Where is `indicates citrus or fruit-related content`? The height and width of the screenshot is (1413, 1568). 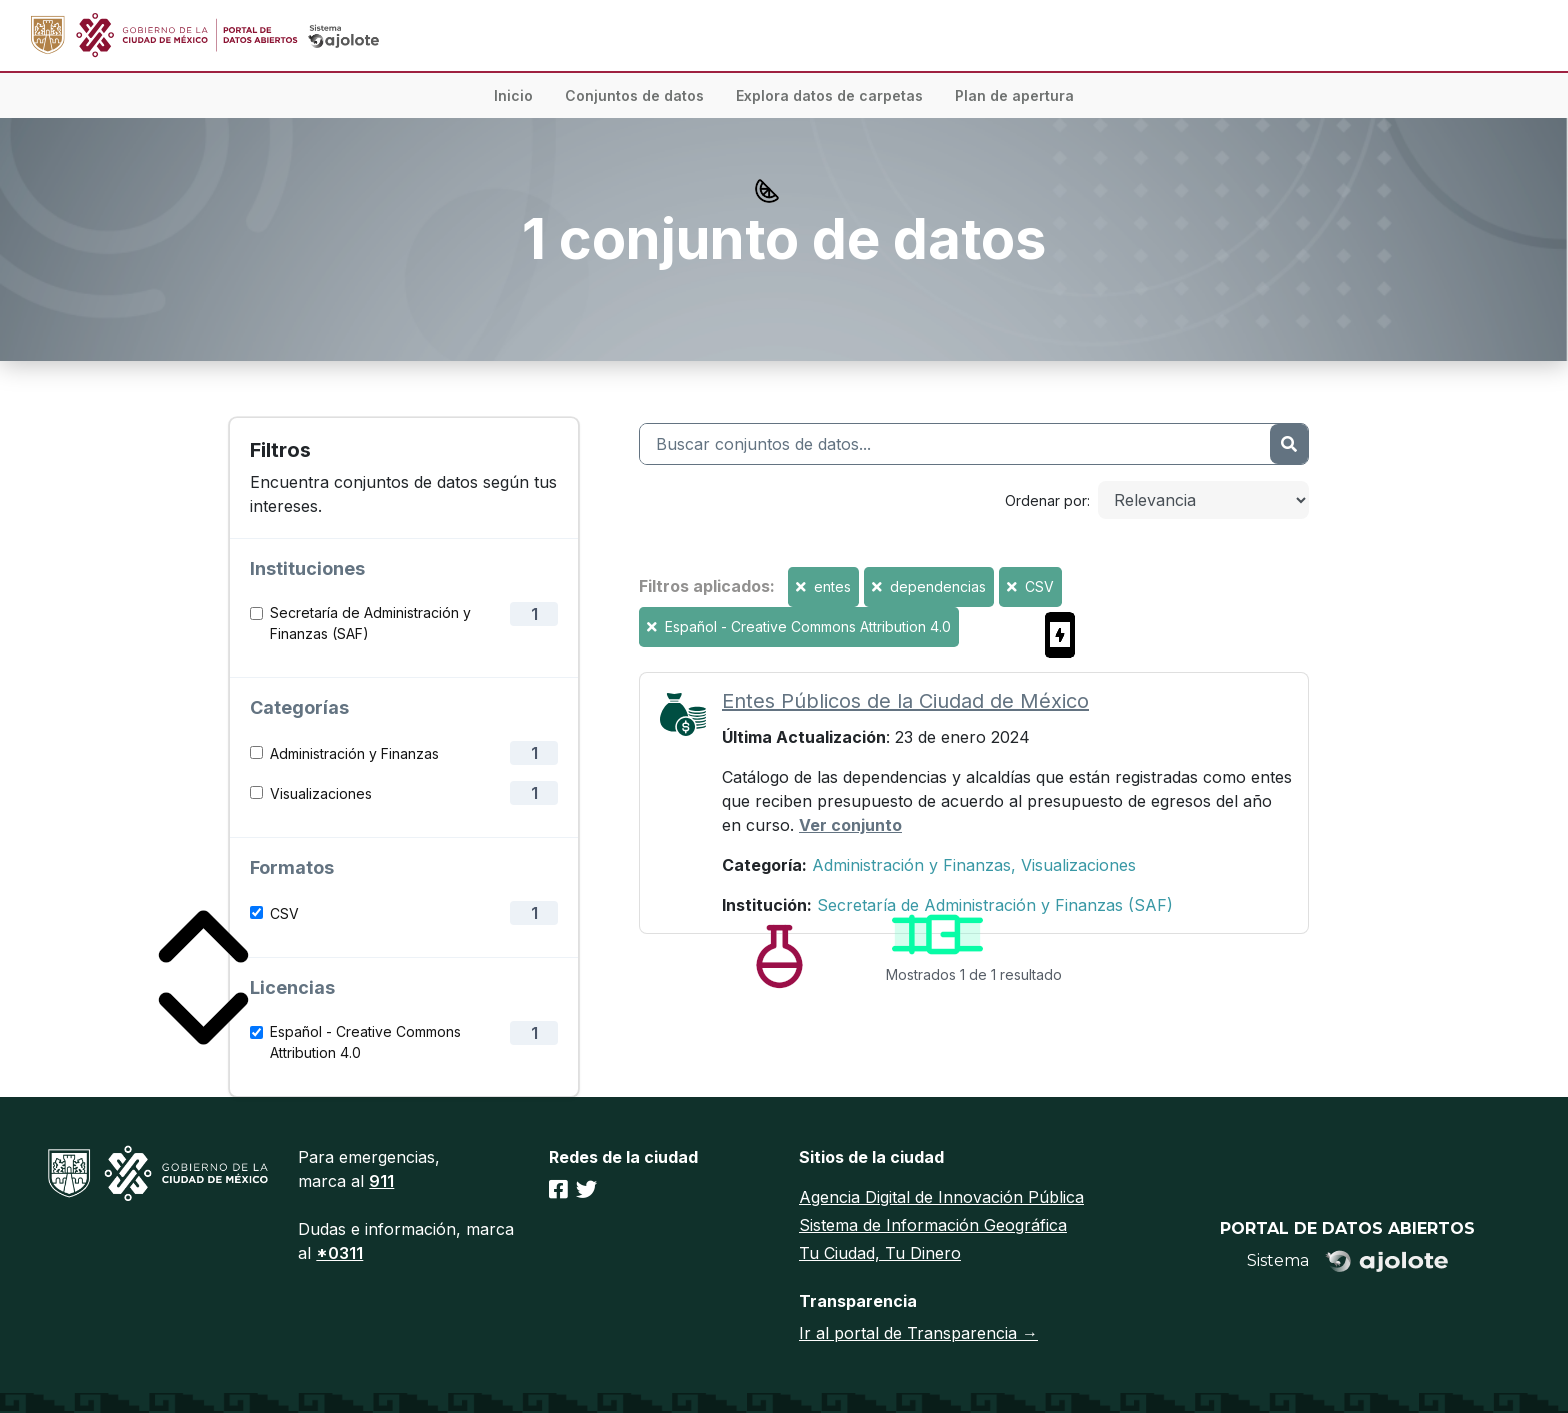
indicates citrus or fruit-related content is located at coordinates (767, 191).